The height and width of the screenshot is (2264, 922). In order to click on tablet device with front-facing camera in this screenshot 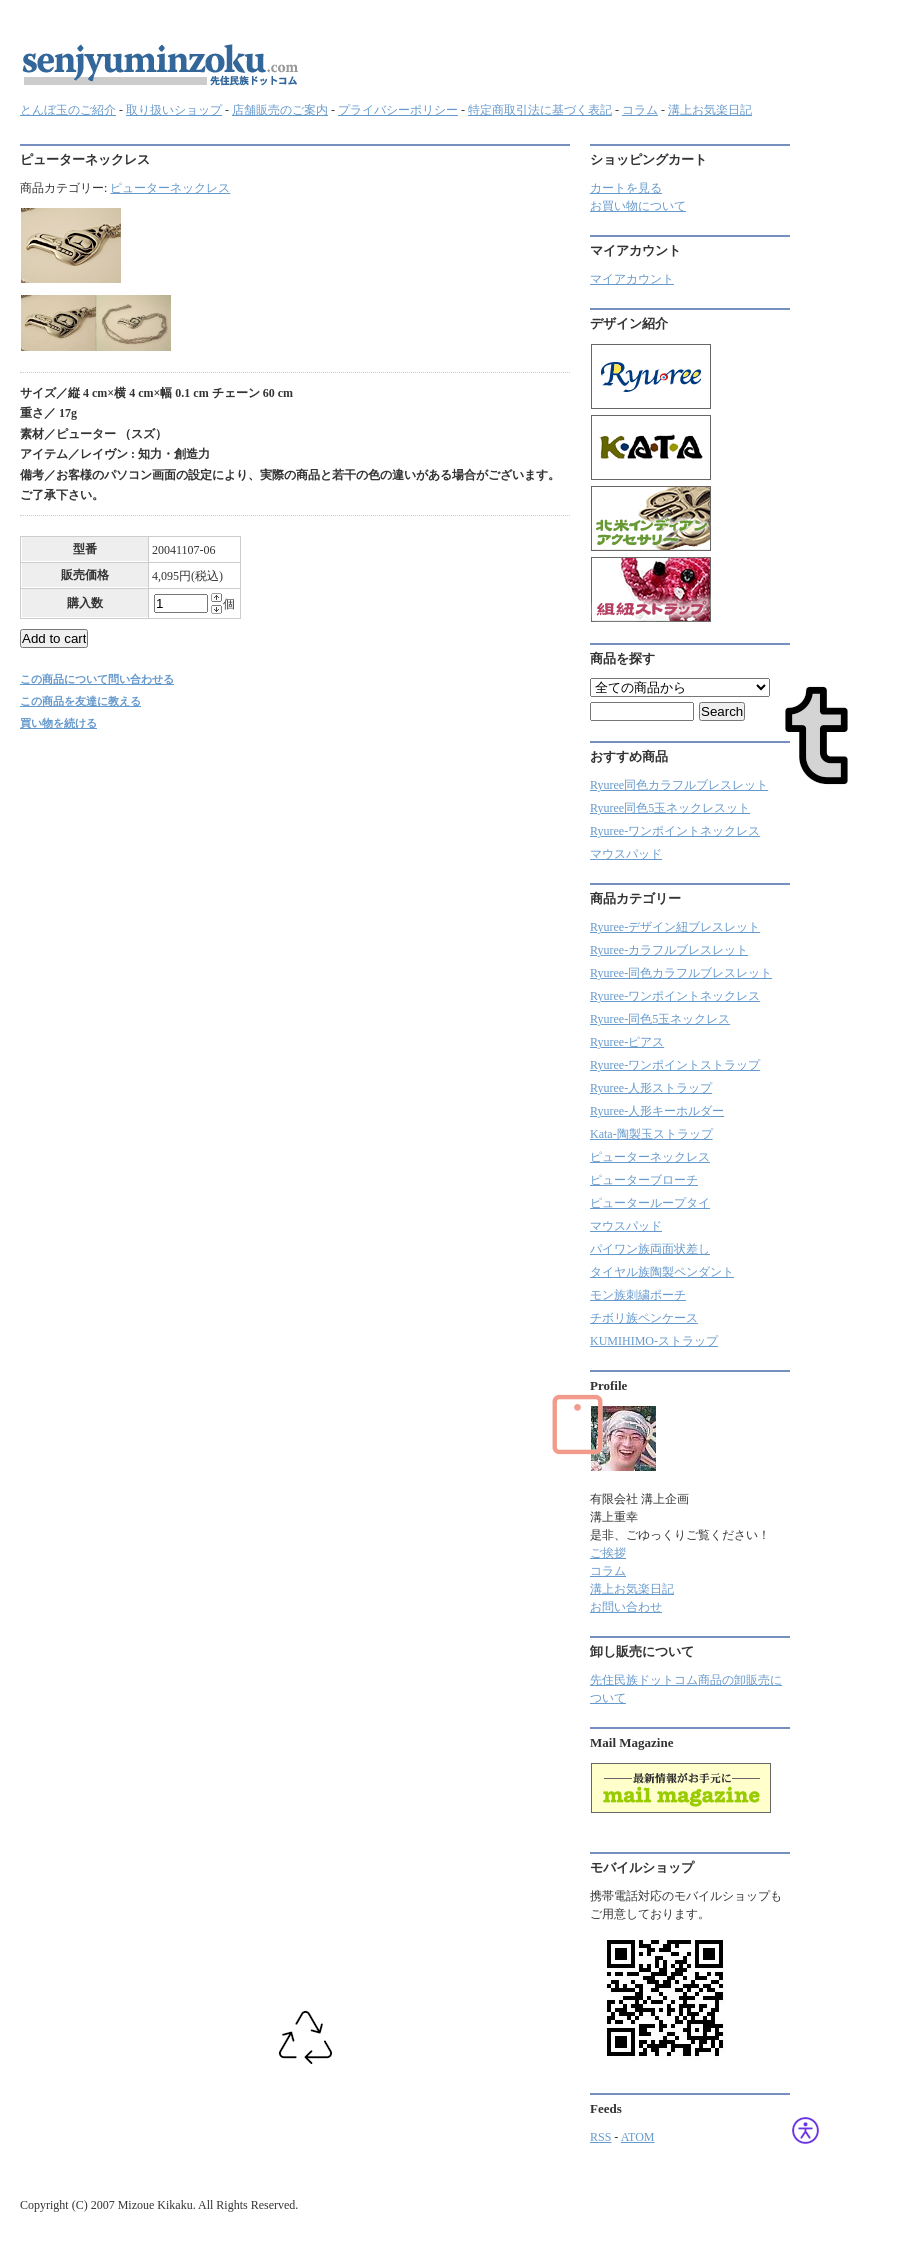, I will do `click(577, 1424)`.